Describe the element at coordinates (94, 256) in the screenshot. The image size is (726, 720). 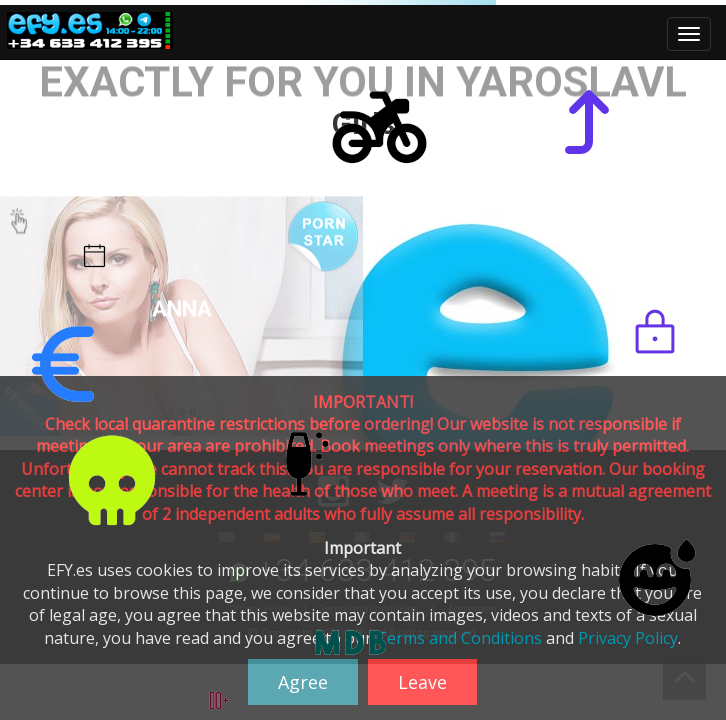
I see `view calendar` at that location.